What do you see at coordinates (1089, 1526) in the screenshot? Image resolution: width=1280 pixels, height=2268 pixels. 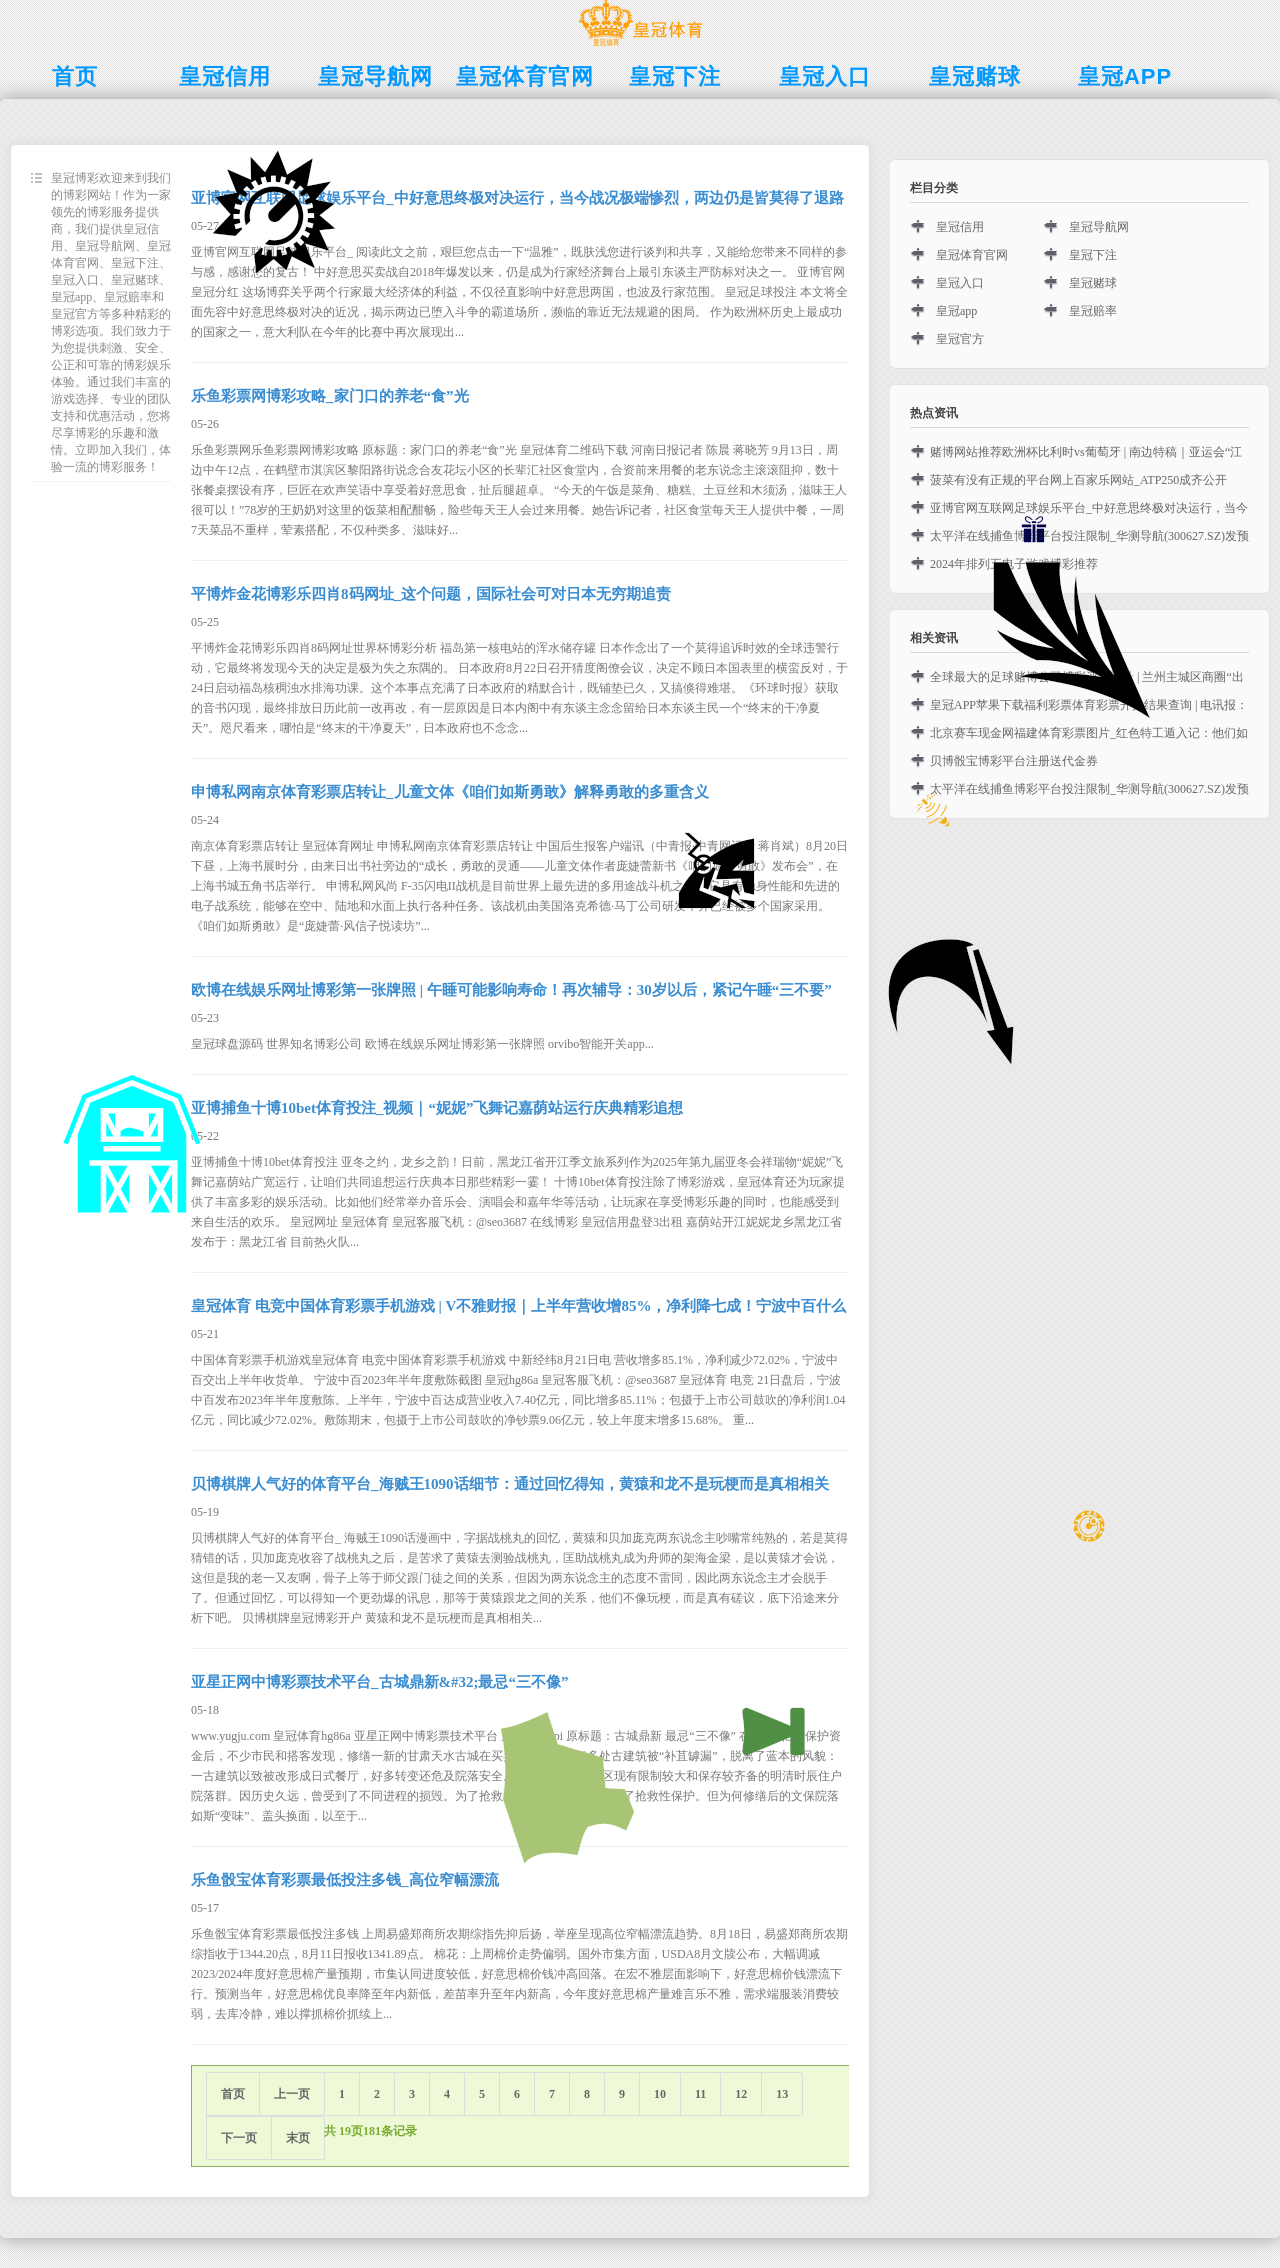 I see `access eye maze puzzle or minigame` at bounding box center [1089, 1526].